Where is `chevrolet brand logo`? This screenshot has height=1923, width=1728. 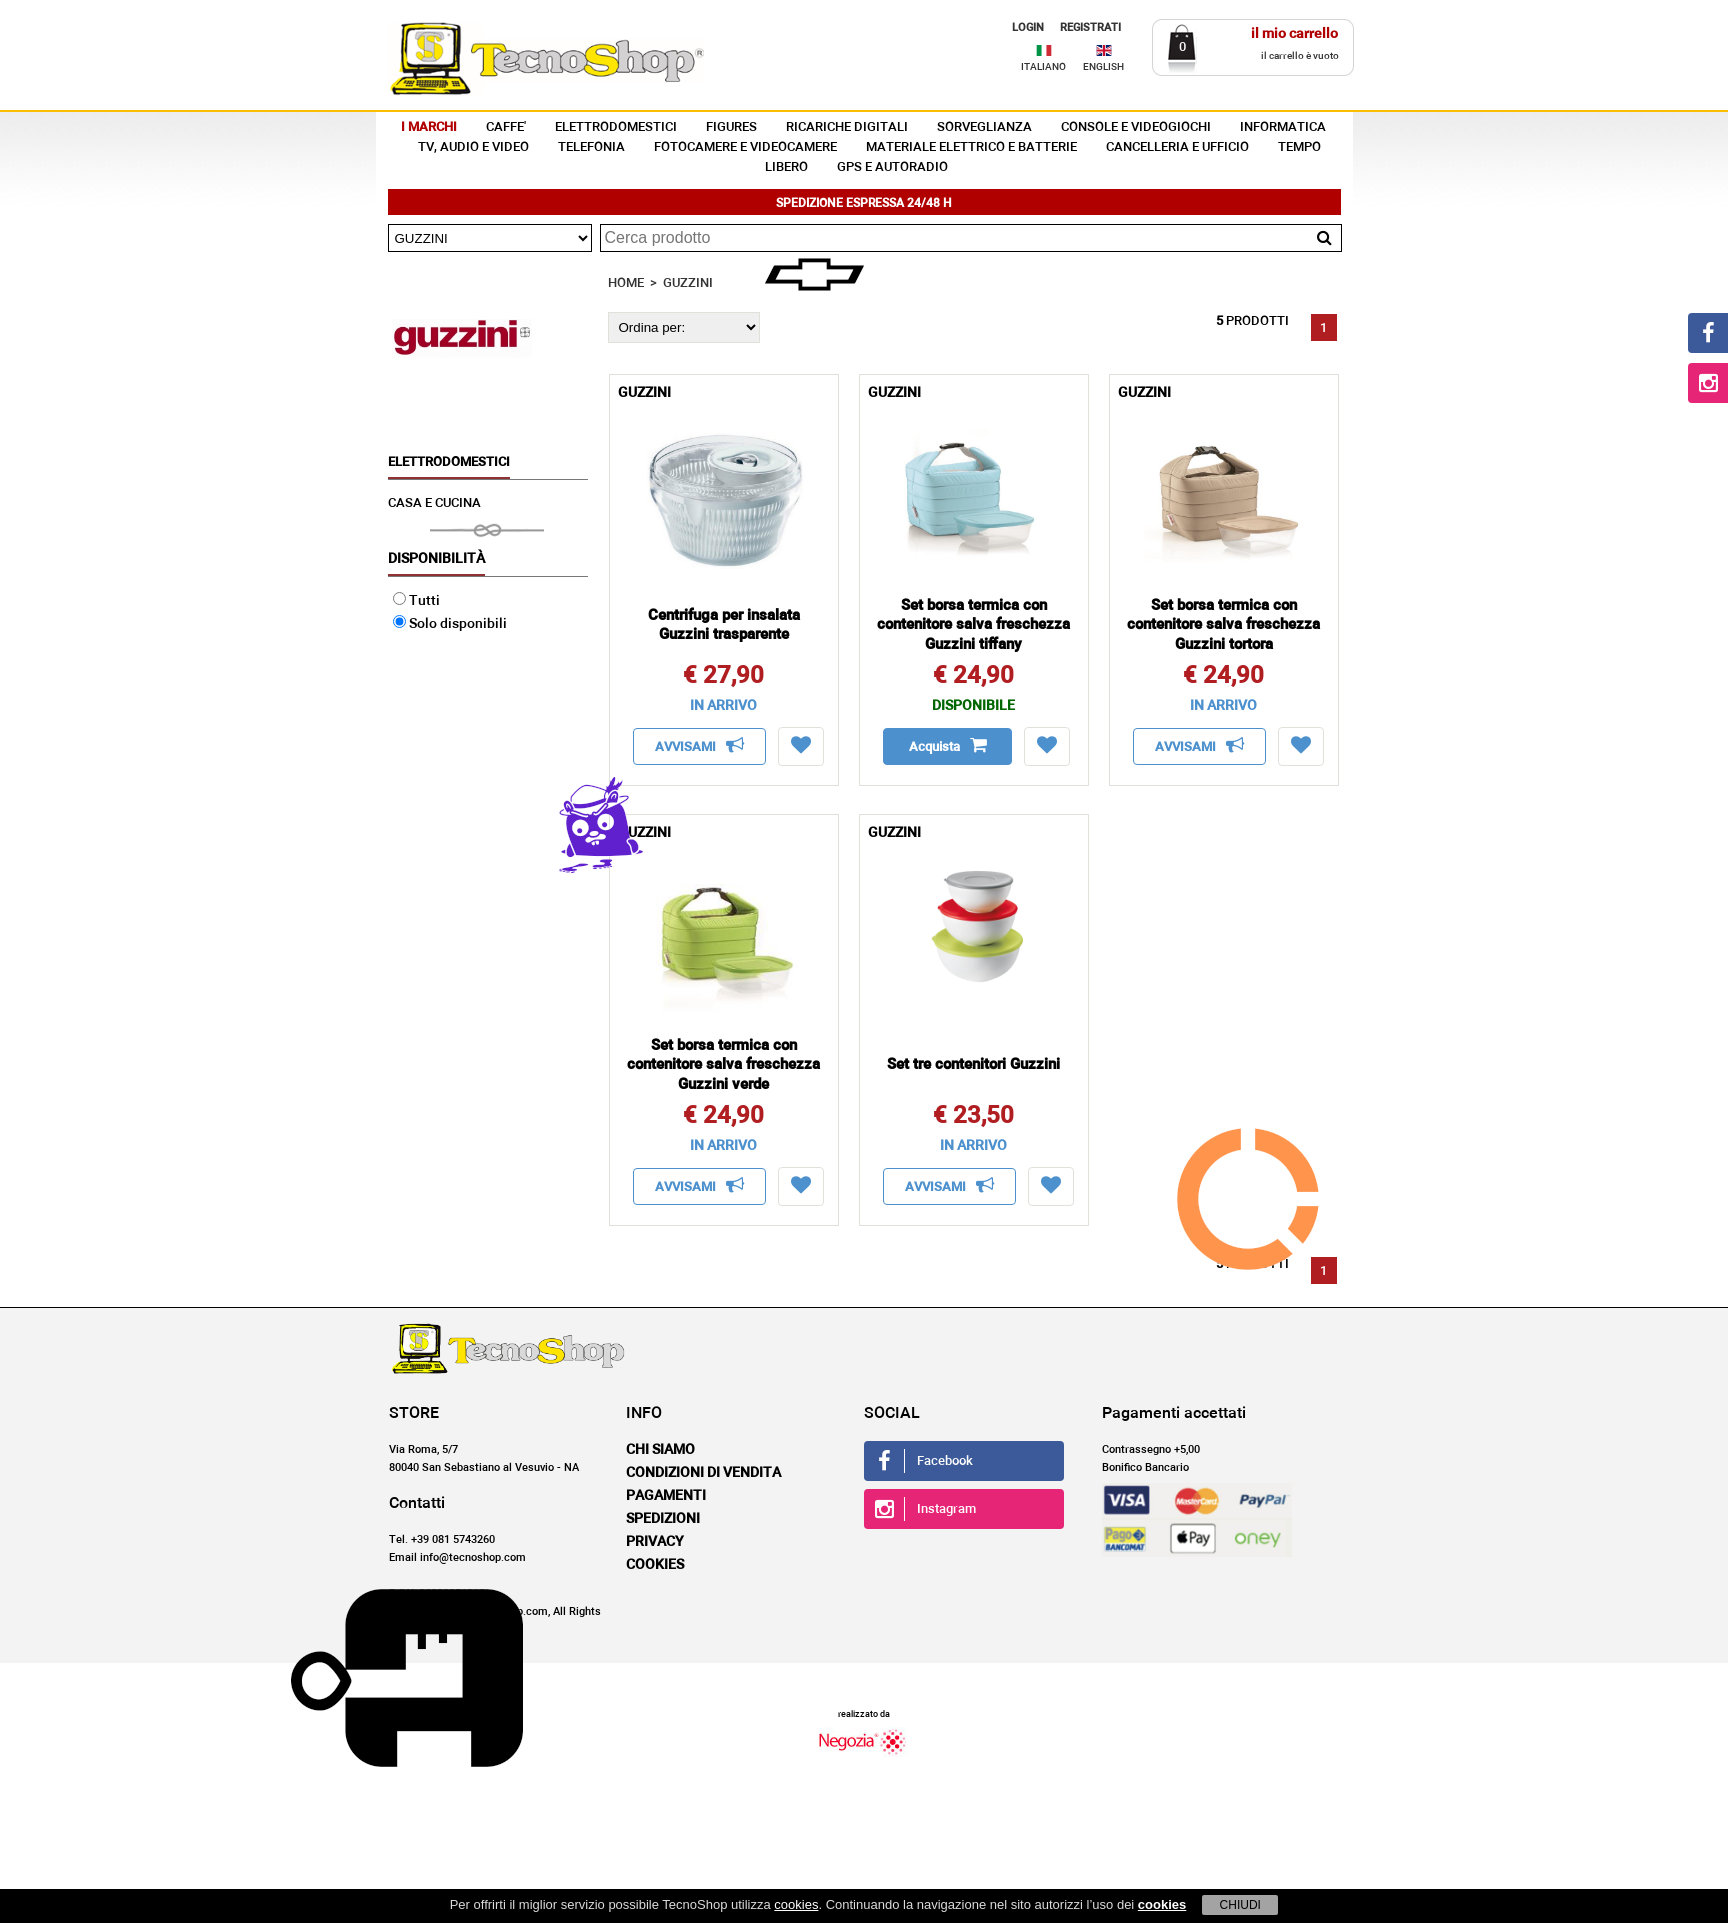
chevrolet brand logo is located at coordinates (814, 274).